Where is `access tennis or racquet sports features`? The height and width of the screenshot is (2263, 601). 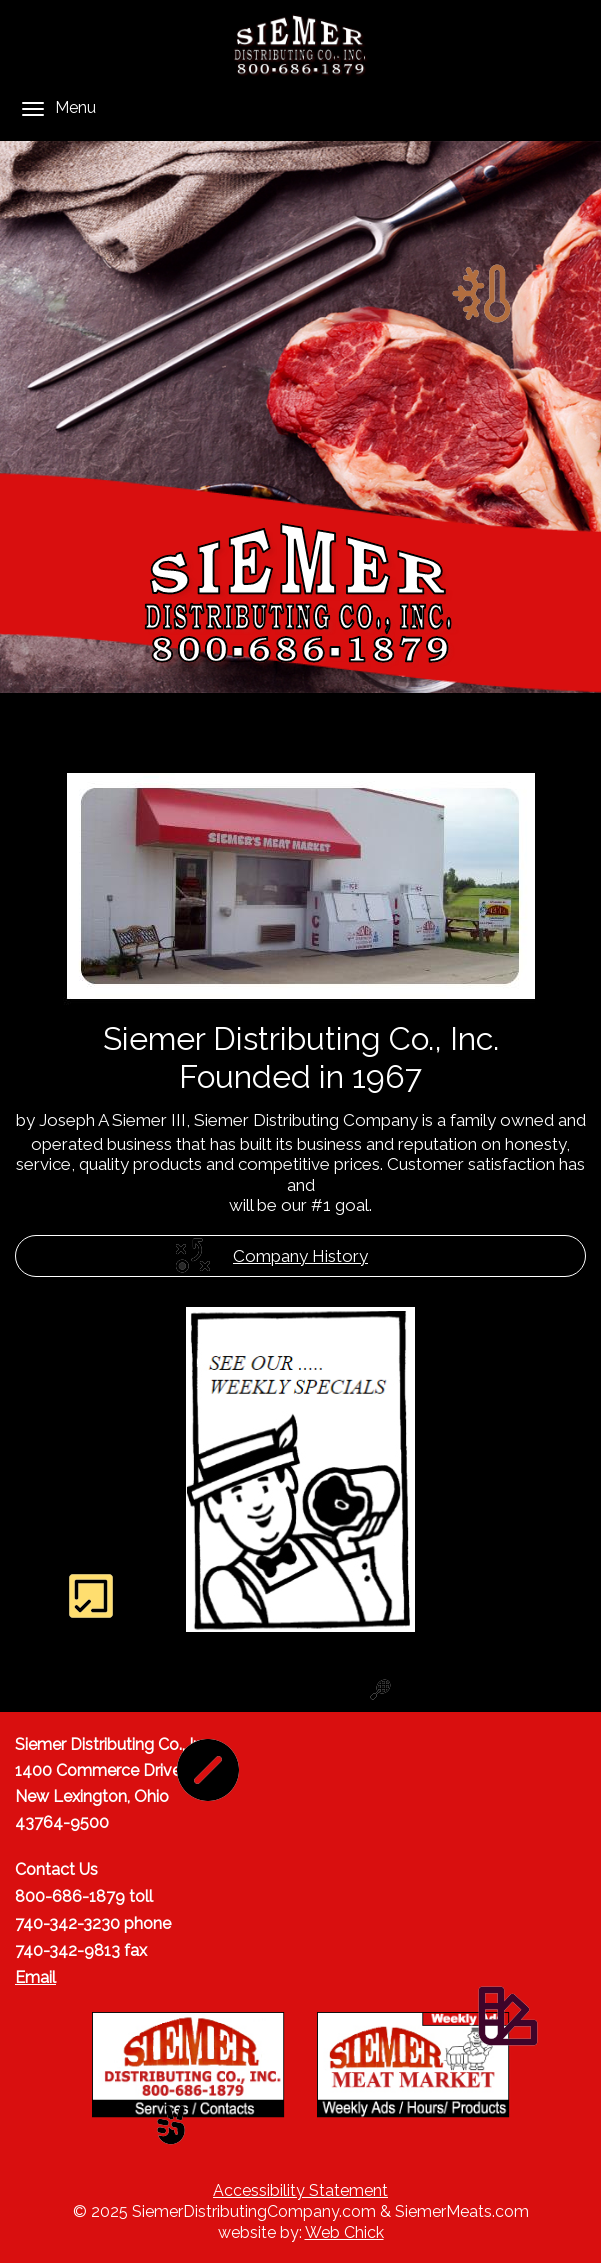
access tennis or racquet sports features is located at coordinates (380, 1690).